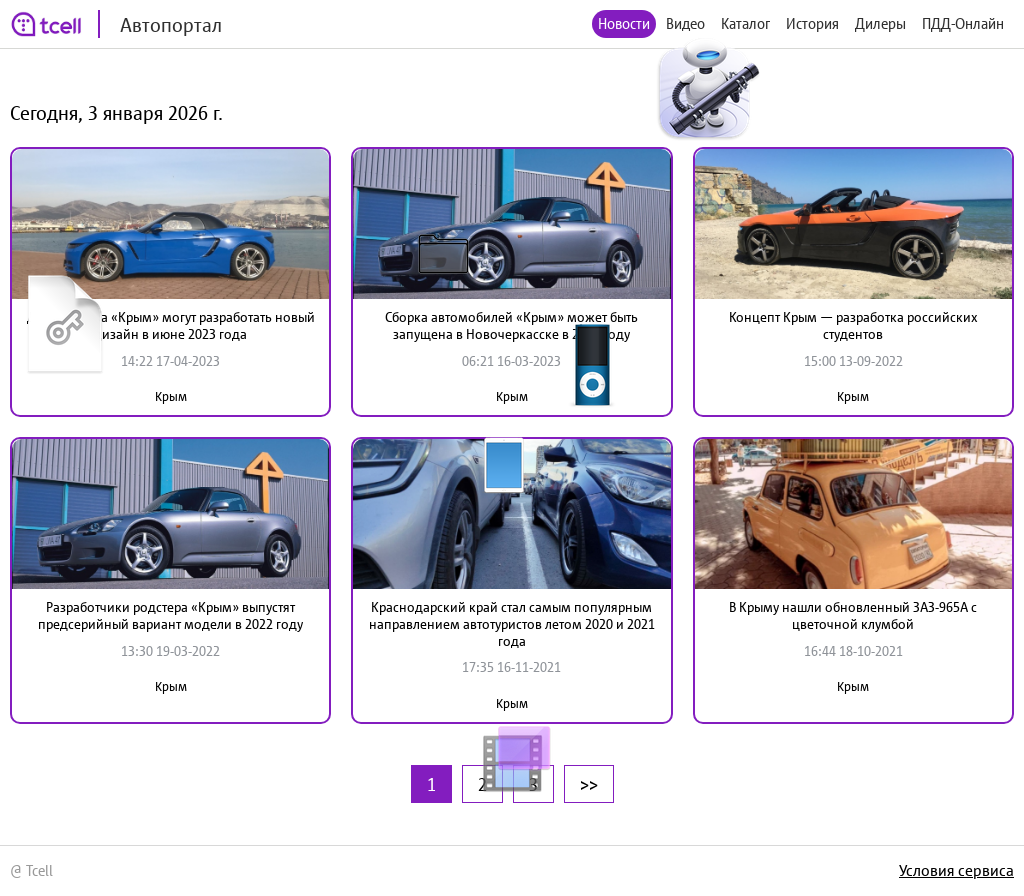  I want to click on iPod nano device connected, so click(592, 366).